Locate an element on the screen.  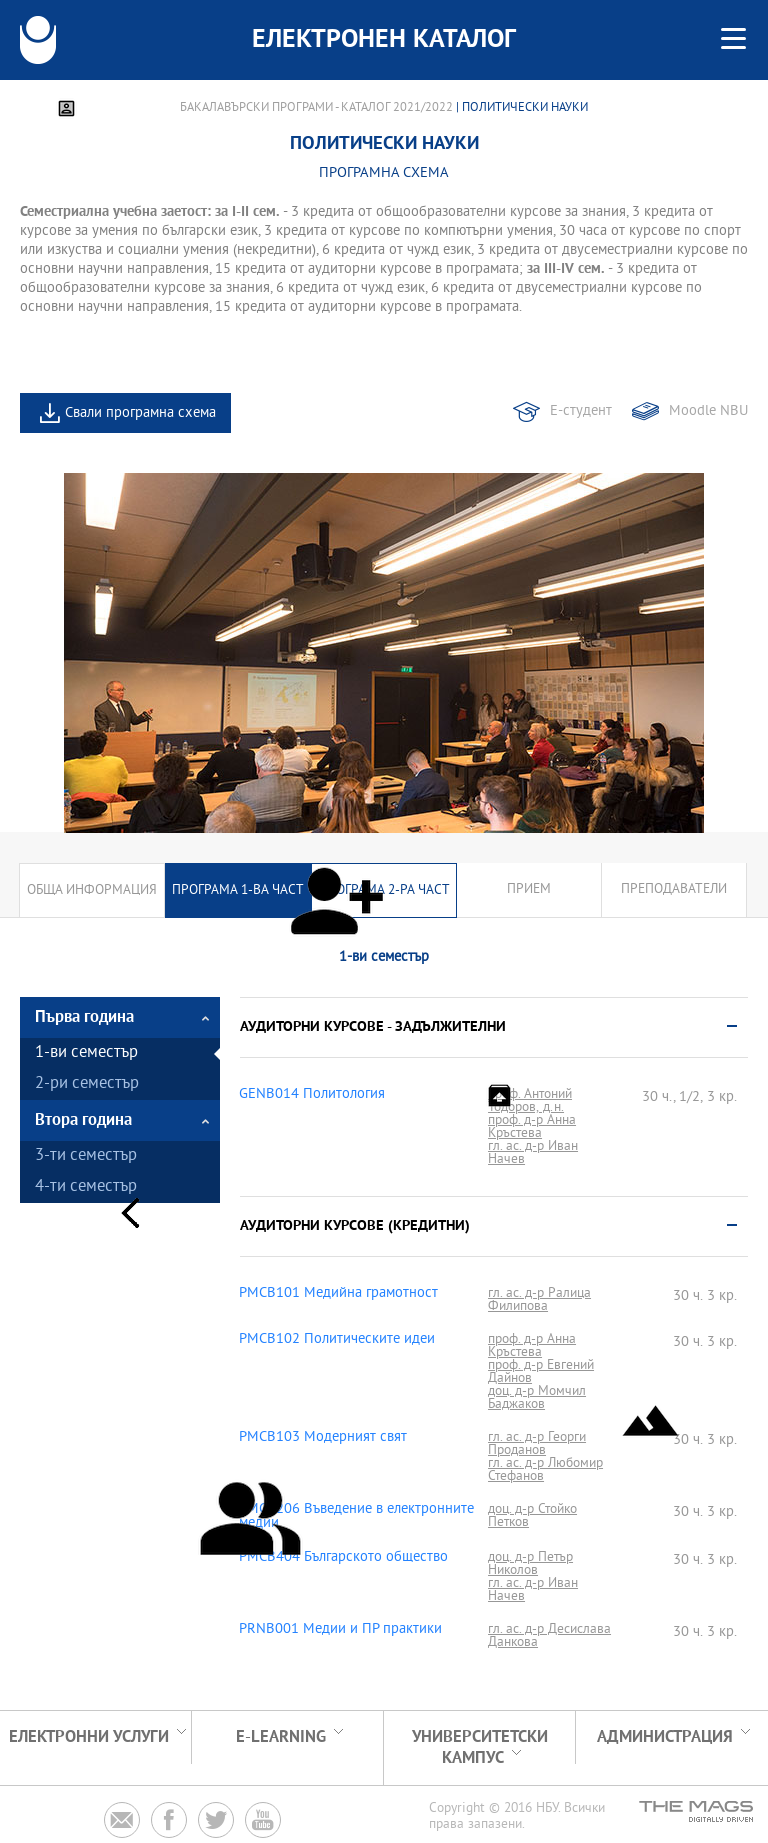
go back to the previous screen is located at coordinates (131, 1213).